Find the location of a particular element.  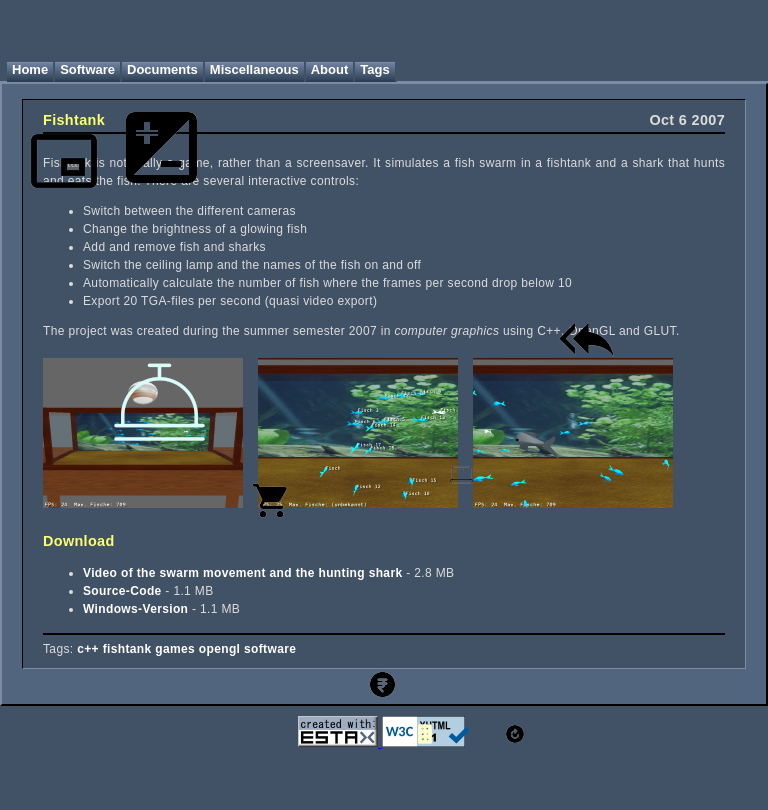

drag to reorder items in a list is located at coordinates (425, 734).